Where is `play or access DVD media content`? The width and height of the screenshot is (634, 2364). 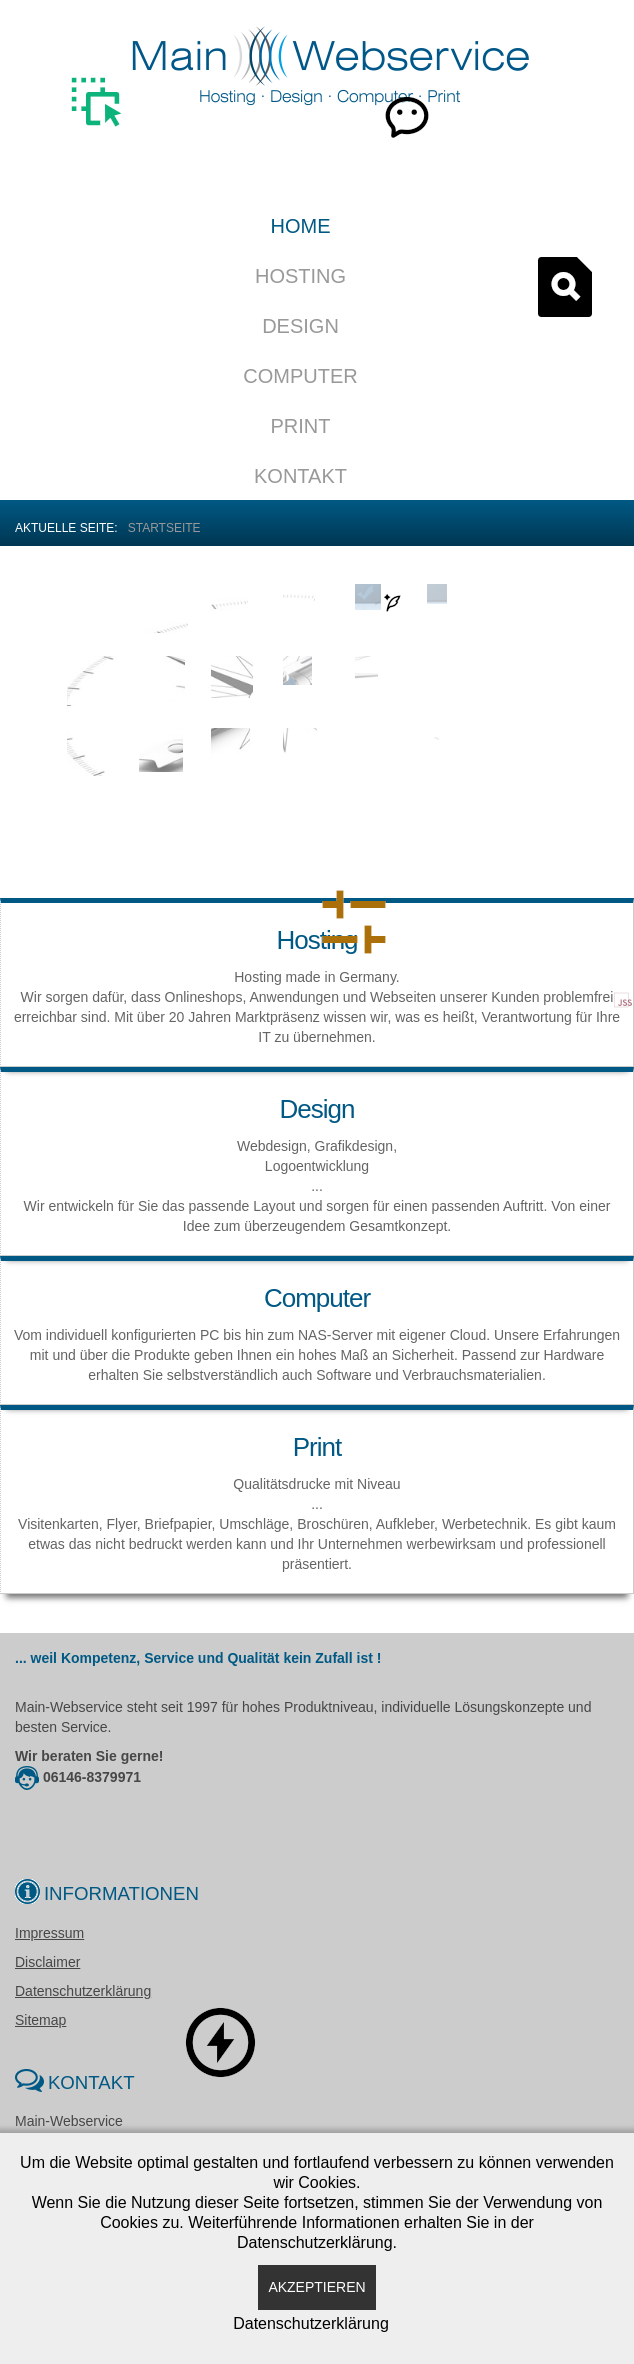
play or access DVD media content is located at coordinates (220, 2042).